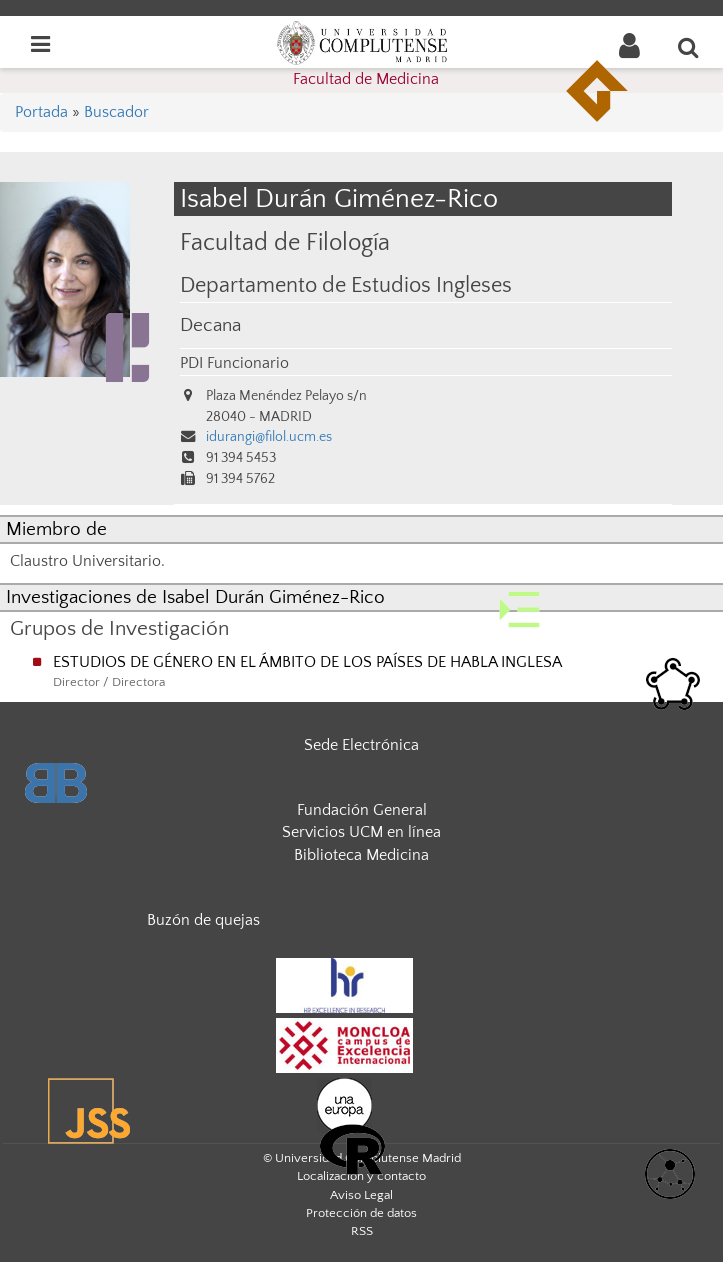 The image size is (723, 1262). Describe the element at coordinates (673, 684) in the screenshot. I see `fastlane app automation tool logo` at that location.